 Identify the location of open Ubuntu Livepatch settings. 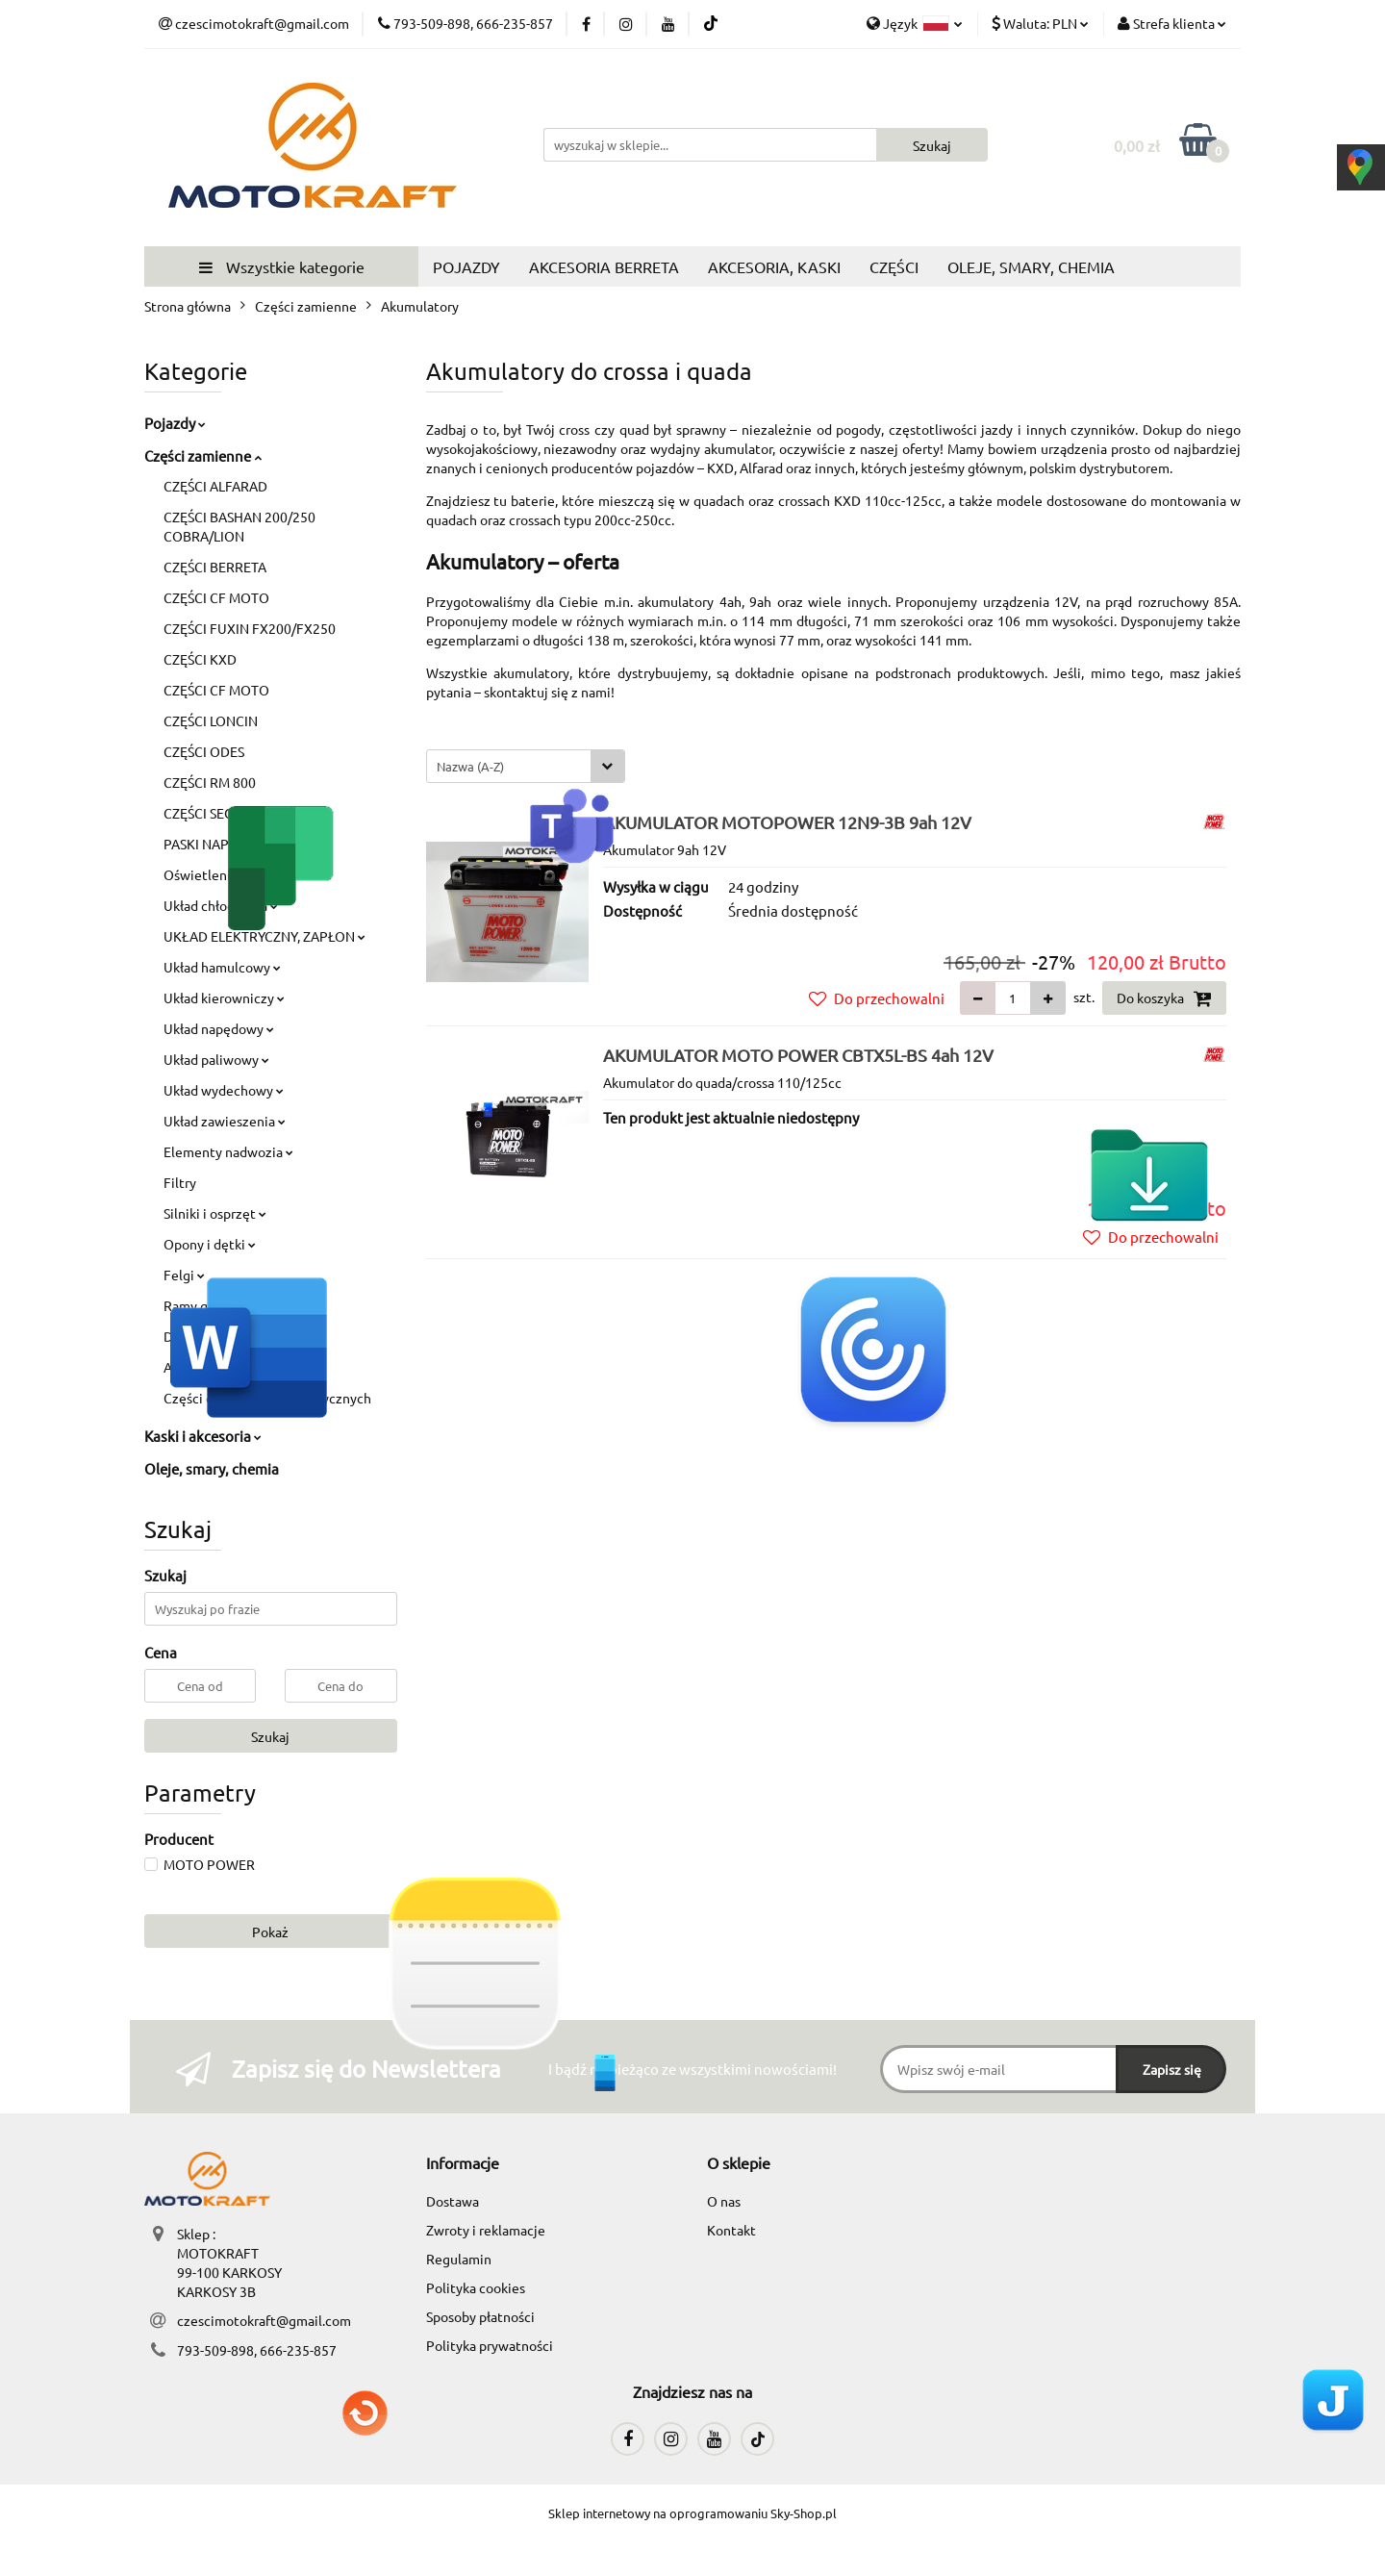
(365, 2412).